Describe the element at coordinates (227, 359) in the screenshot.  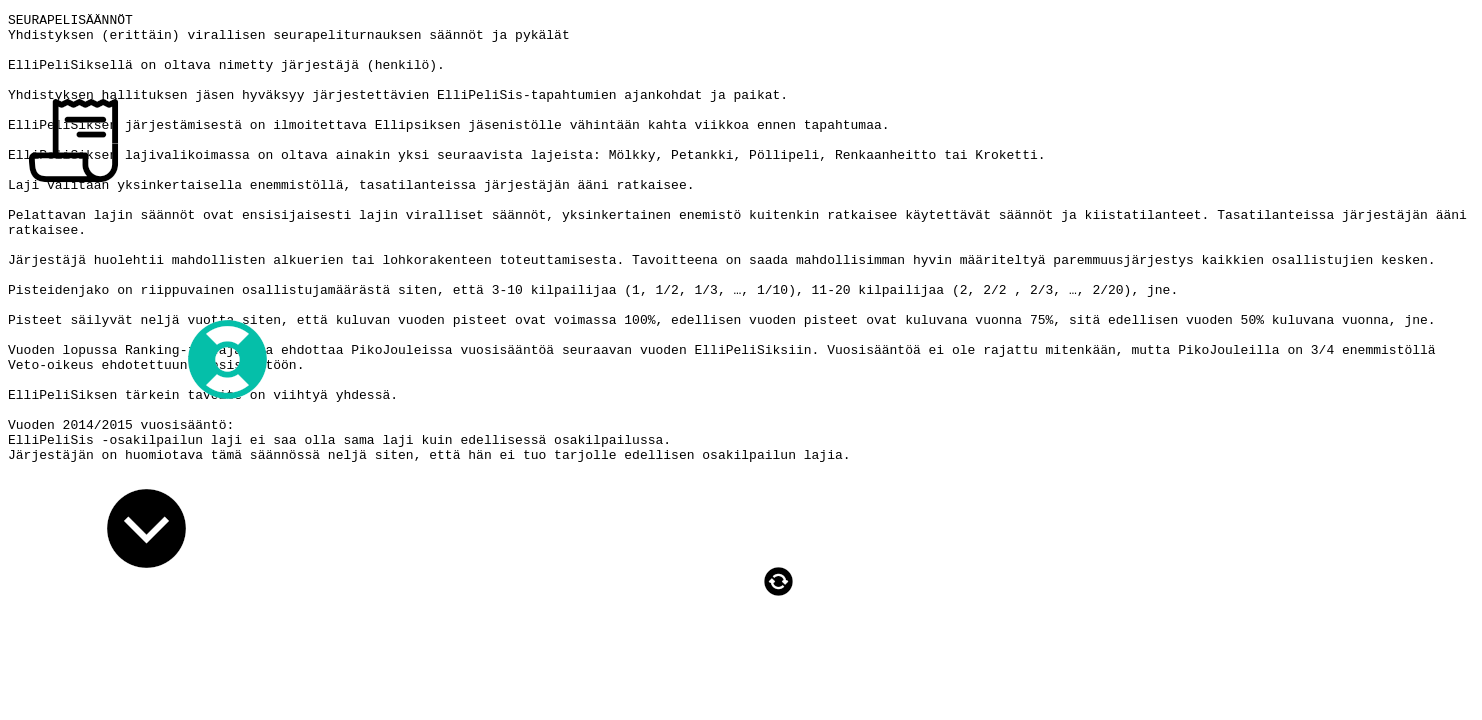
I see `access help or support center` at that location.